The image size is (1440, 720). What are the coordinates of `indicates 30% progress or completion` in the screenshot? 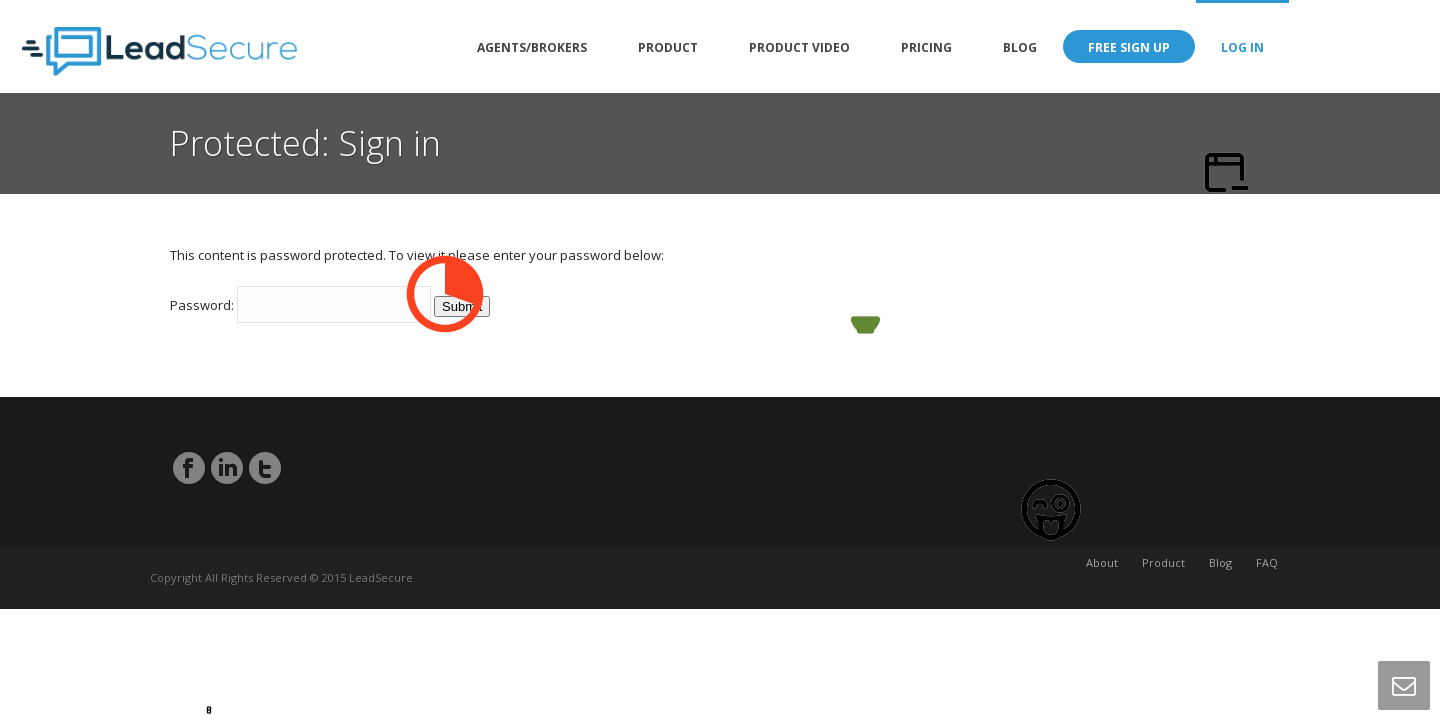 It's located at (445, 294).